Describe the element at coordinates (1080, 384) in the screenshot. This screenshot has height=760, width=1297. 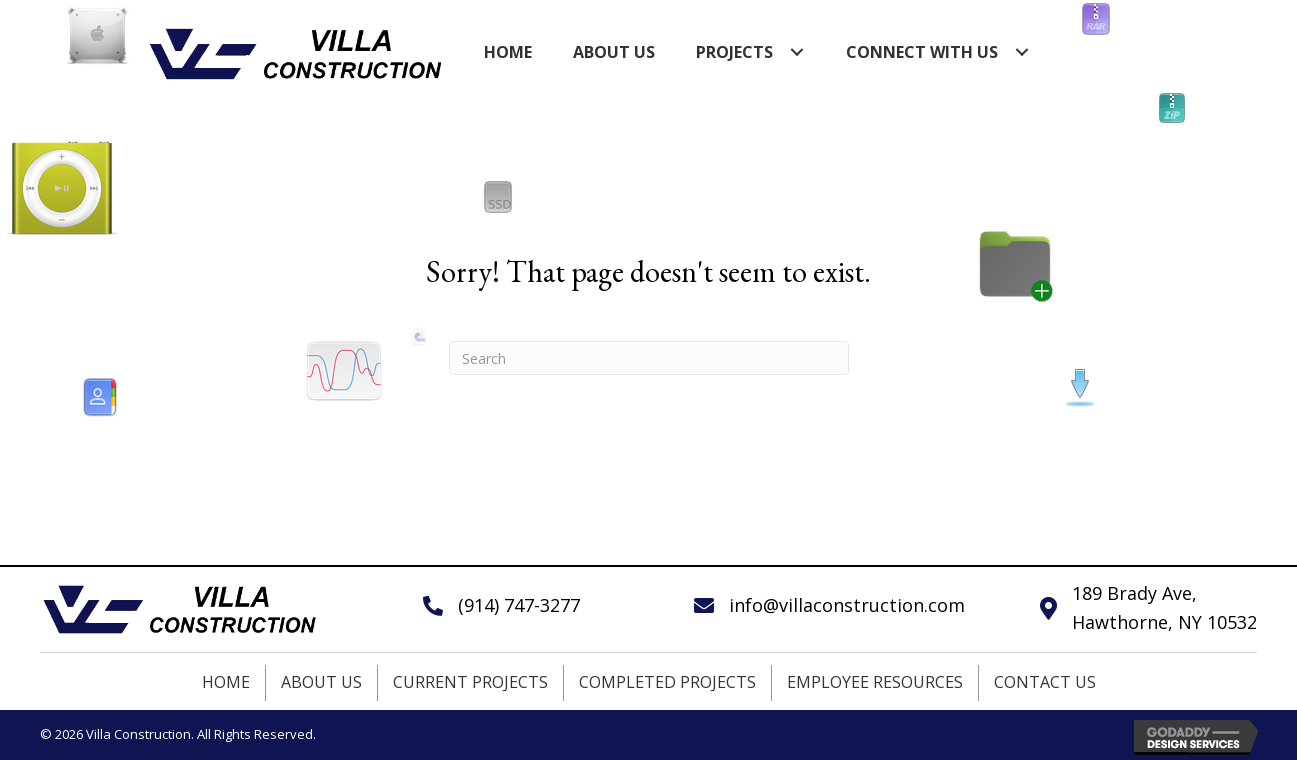
I see `save document to a new location or filename` at that location.